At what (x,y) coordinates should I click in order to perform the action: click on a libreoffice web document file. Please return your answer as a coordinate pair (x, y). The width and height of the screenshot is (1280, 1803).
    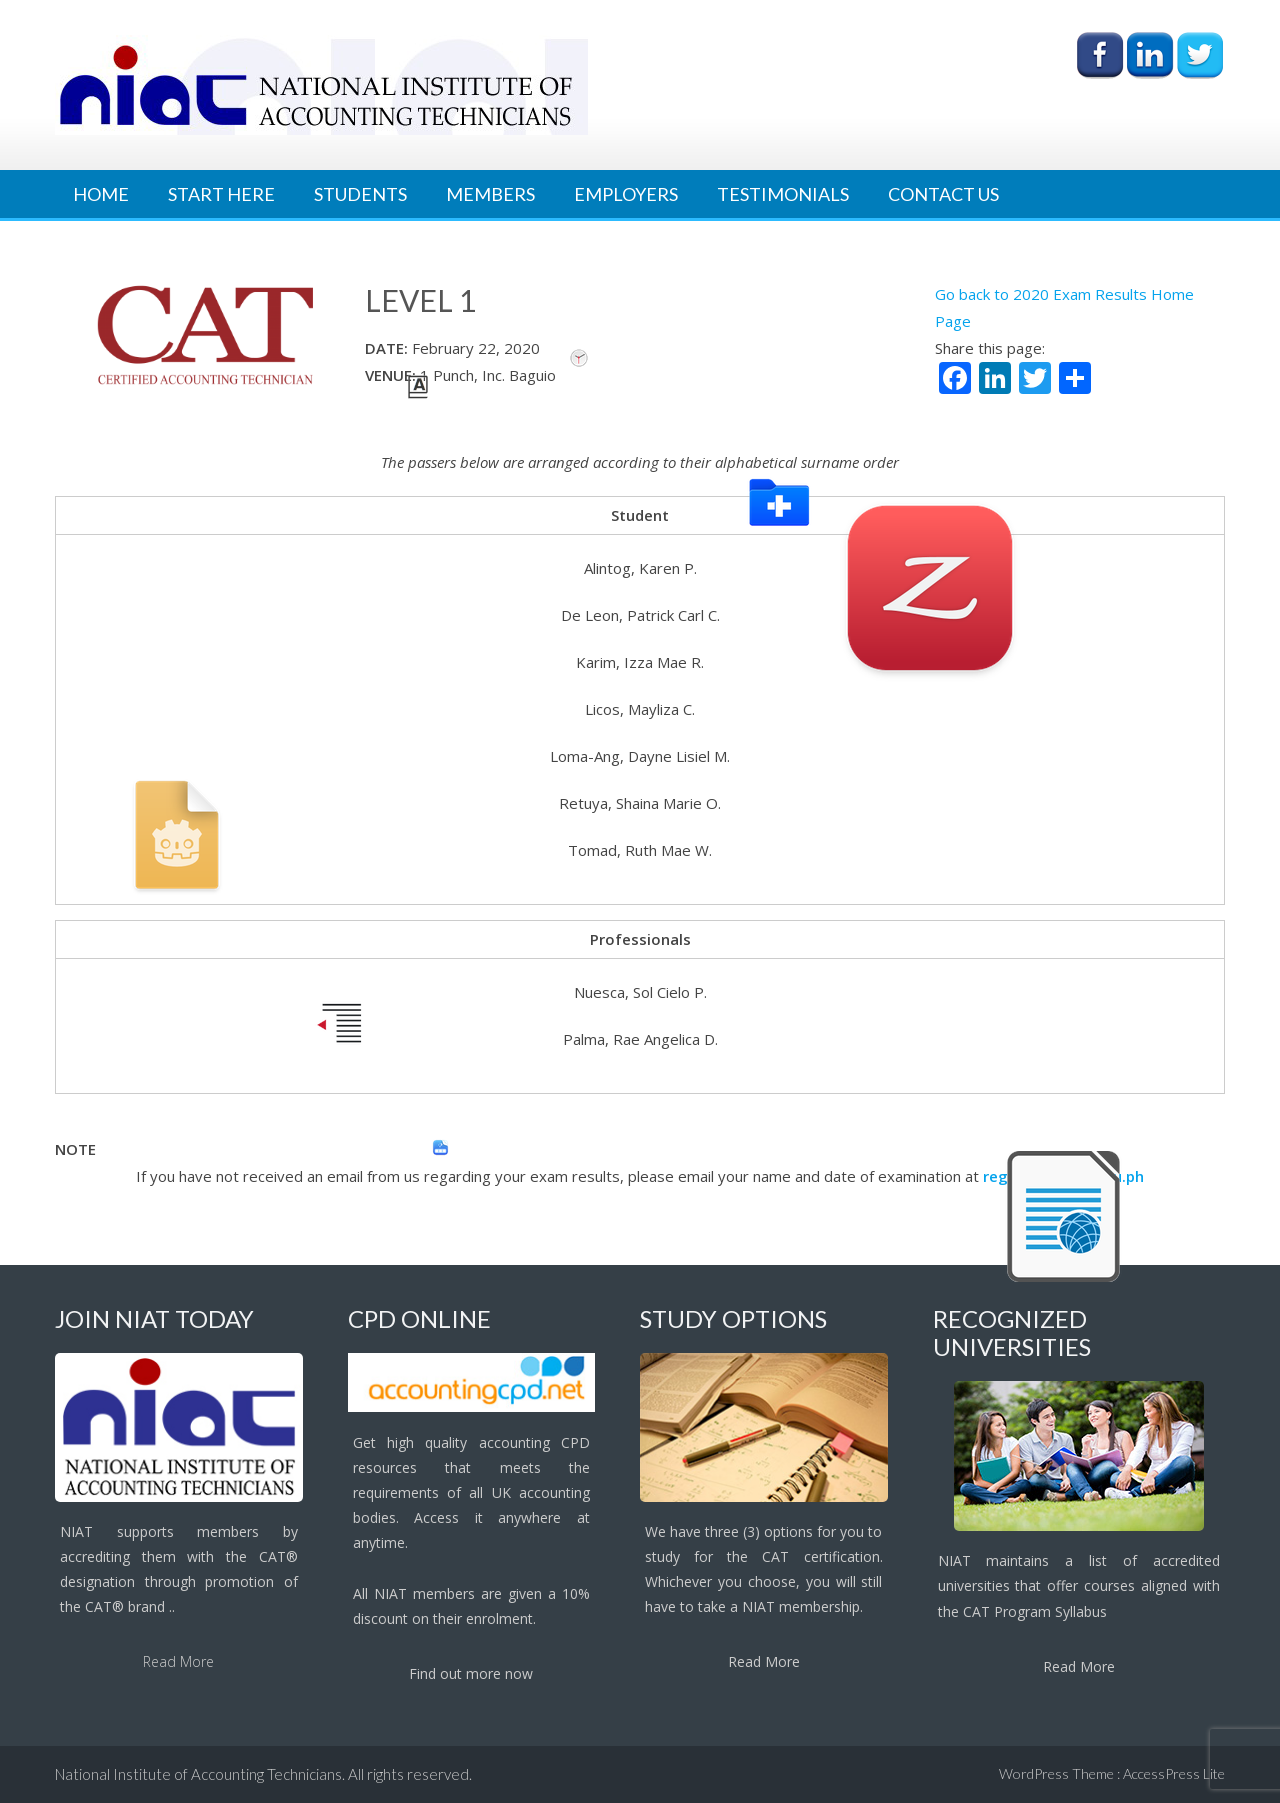
    Looking at the image, I should click on (1063, 1216).